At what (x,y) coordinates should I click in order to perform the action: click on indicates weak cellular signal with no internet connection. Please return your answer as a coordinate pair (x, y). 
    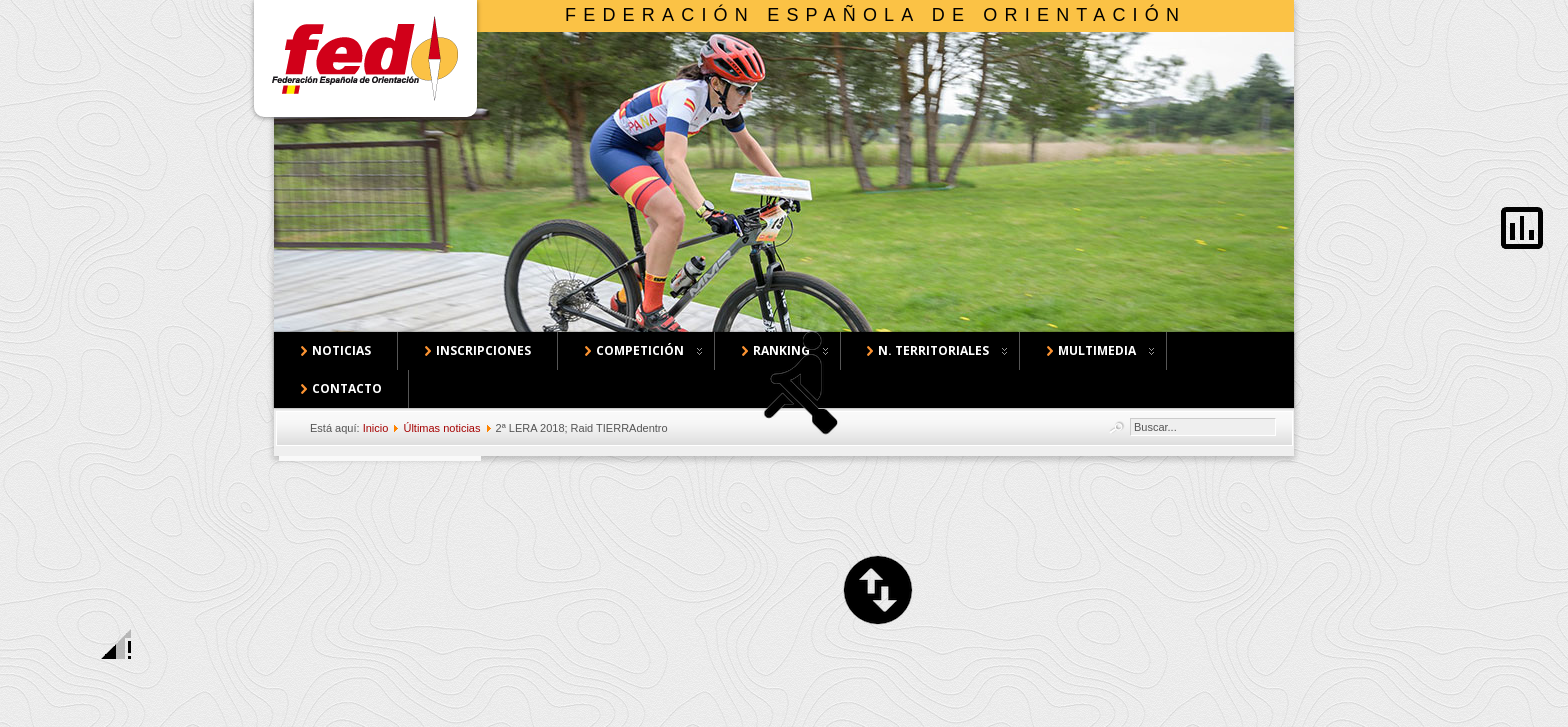
    Looking at the image, I should click on (116, 644).